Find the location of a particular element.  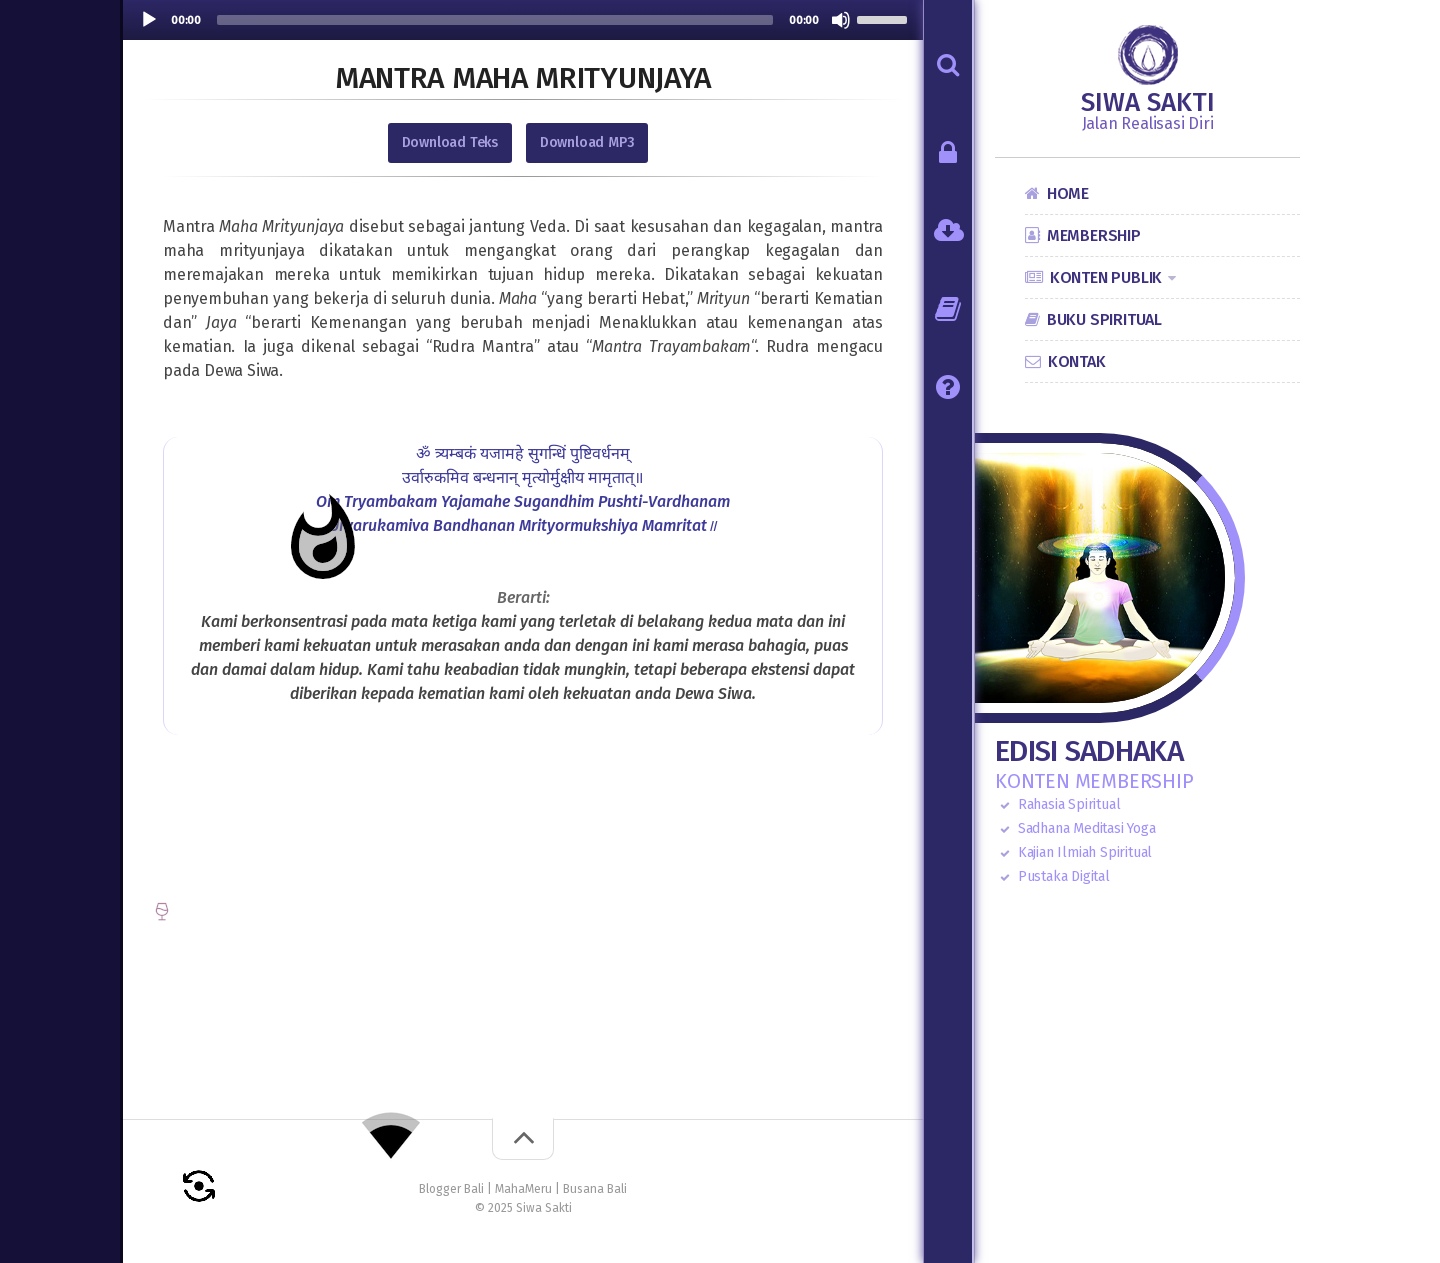

view trending or popular content is located at coordinates (323, 539).